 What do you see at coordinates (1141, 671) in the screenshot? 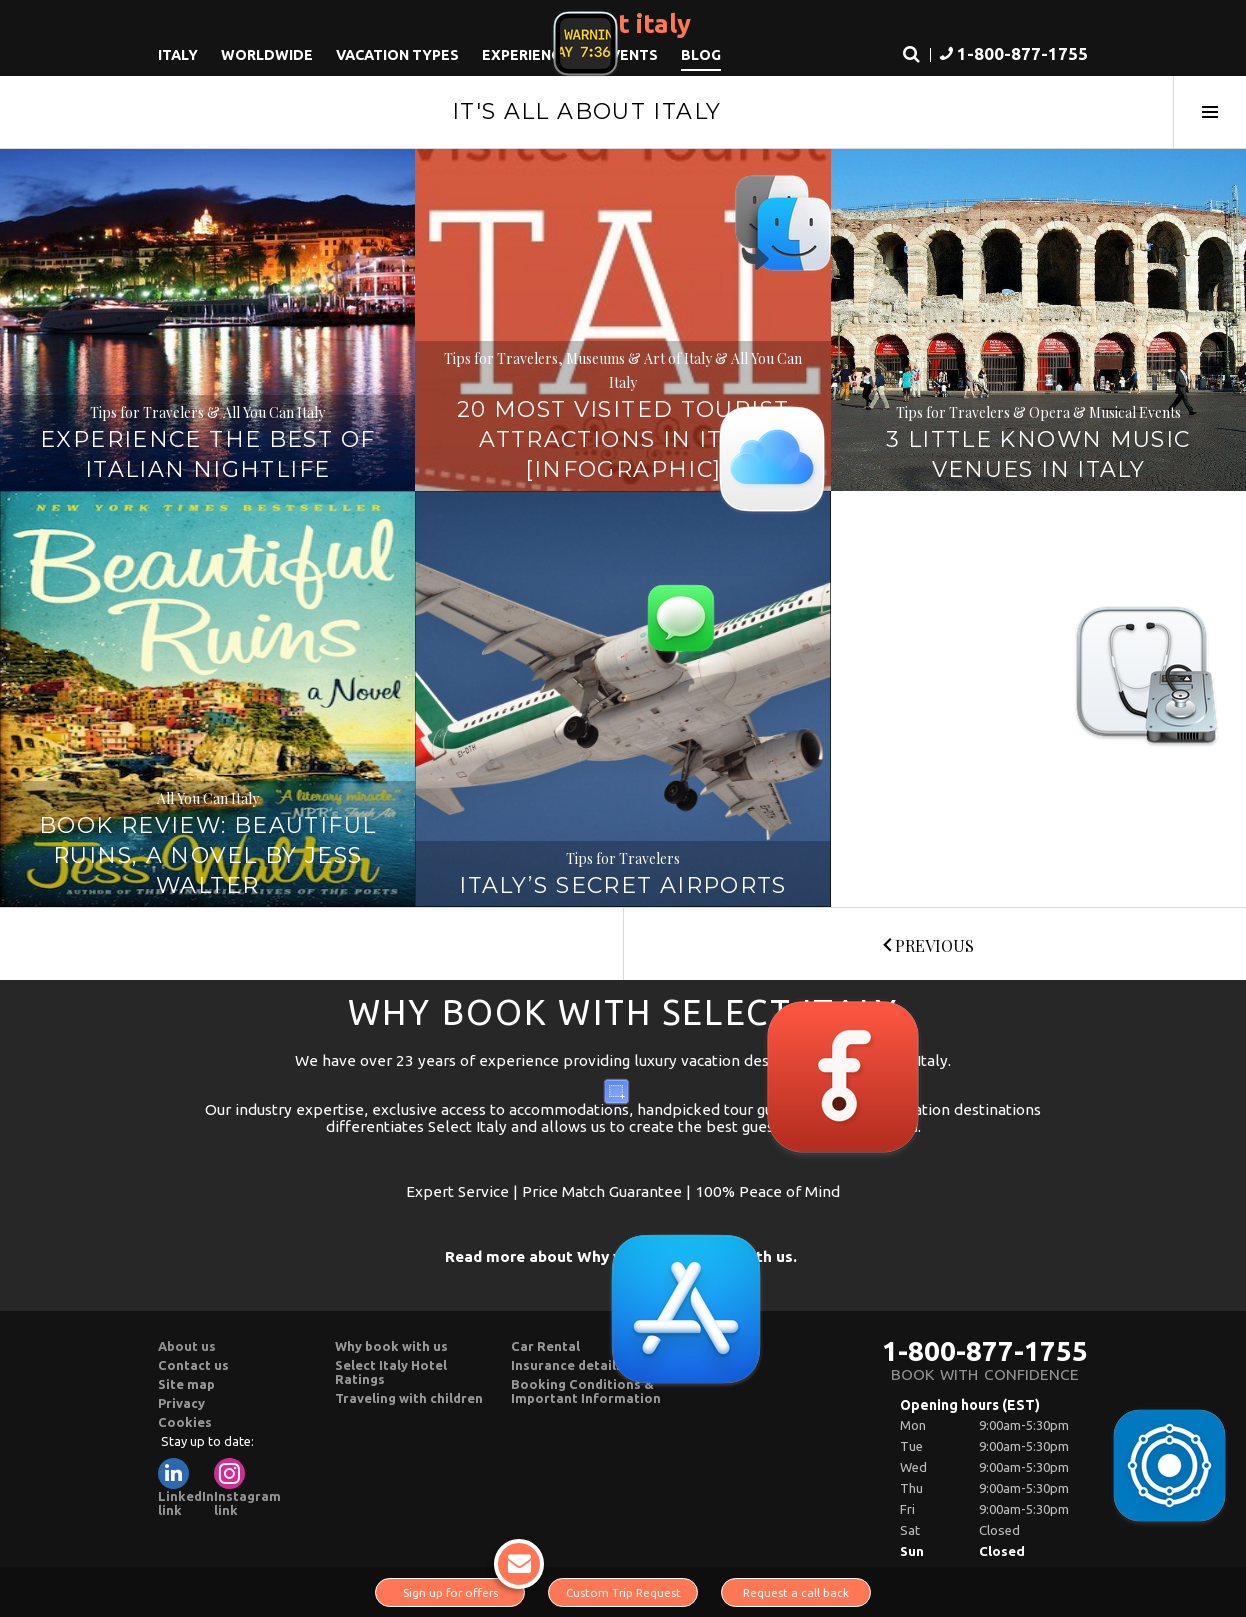
I see `open Disk Utility to manage storage drives` at bounding box center [1141, 671].